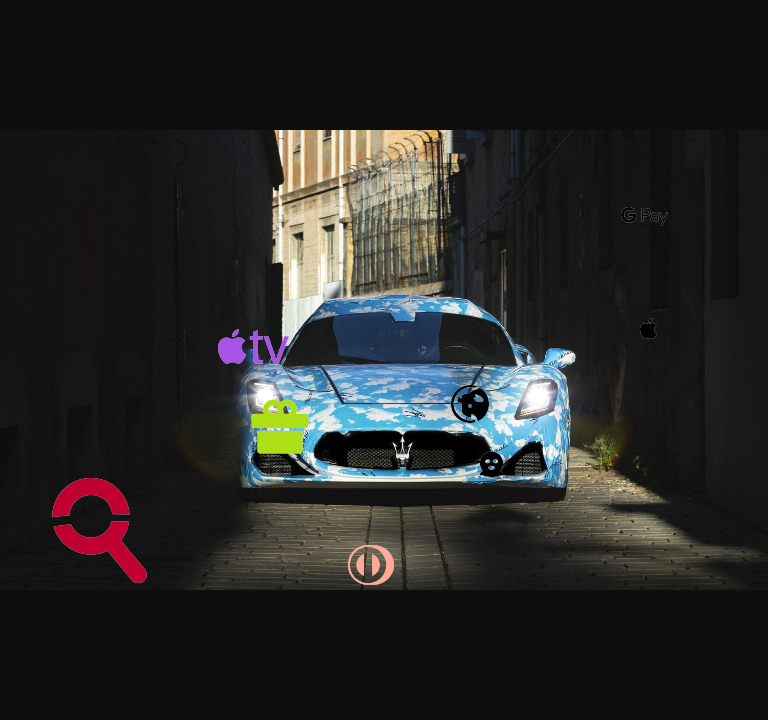 The height and width of the screenshot is (720, 768). I want to click on open the Apple TV app, so click(253, 346).